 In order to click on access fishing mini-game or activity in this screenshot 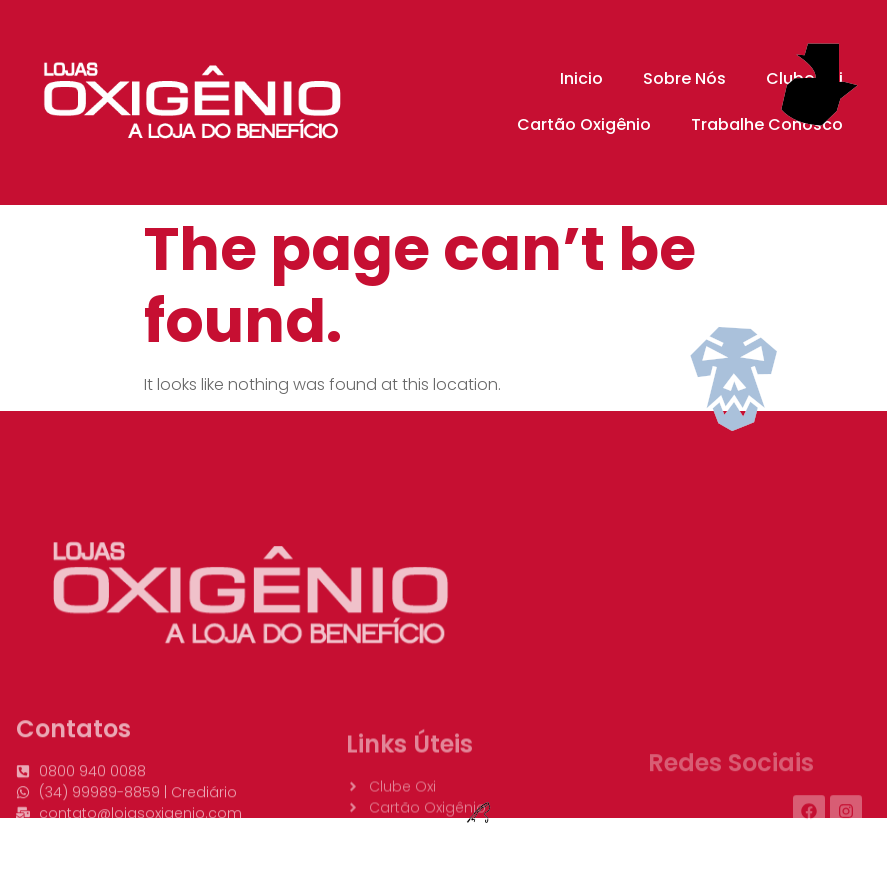, I will do `click(478, 812)`.